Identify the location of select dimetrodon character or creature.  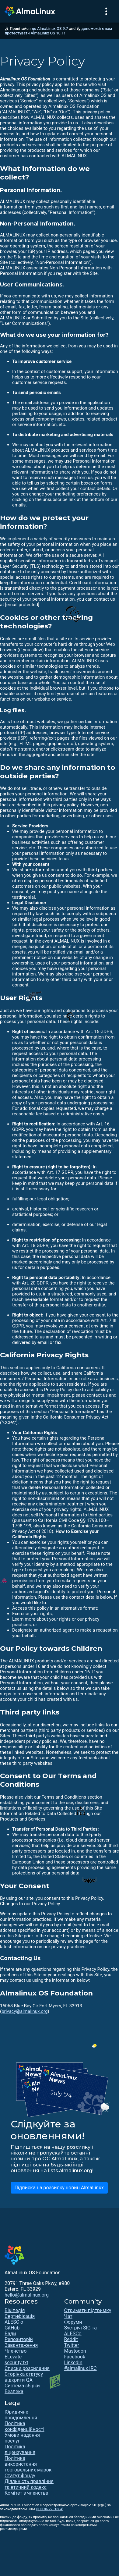
(4, 1580).